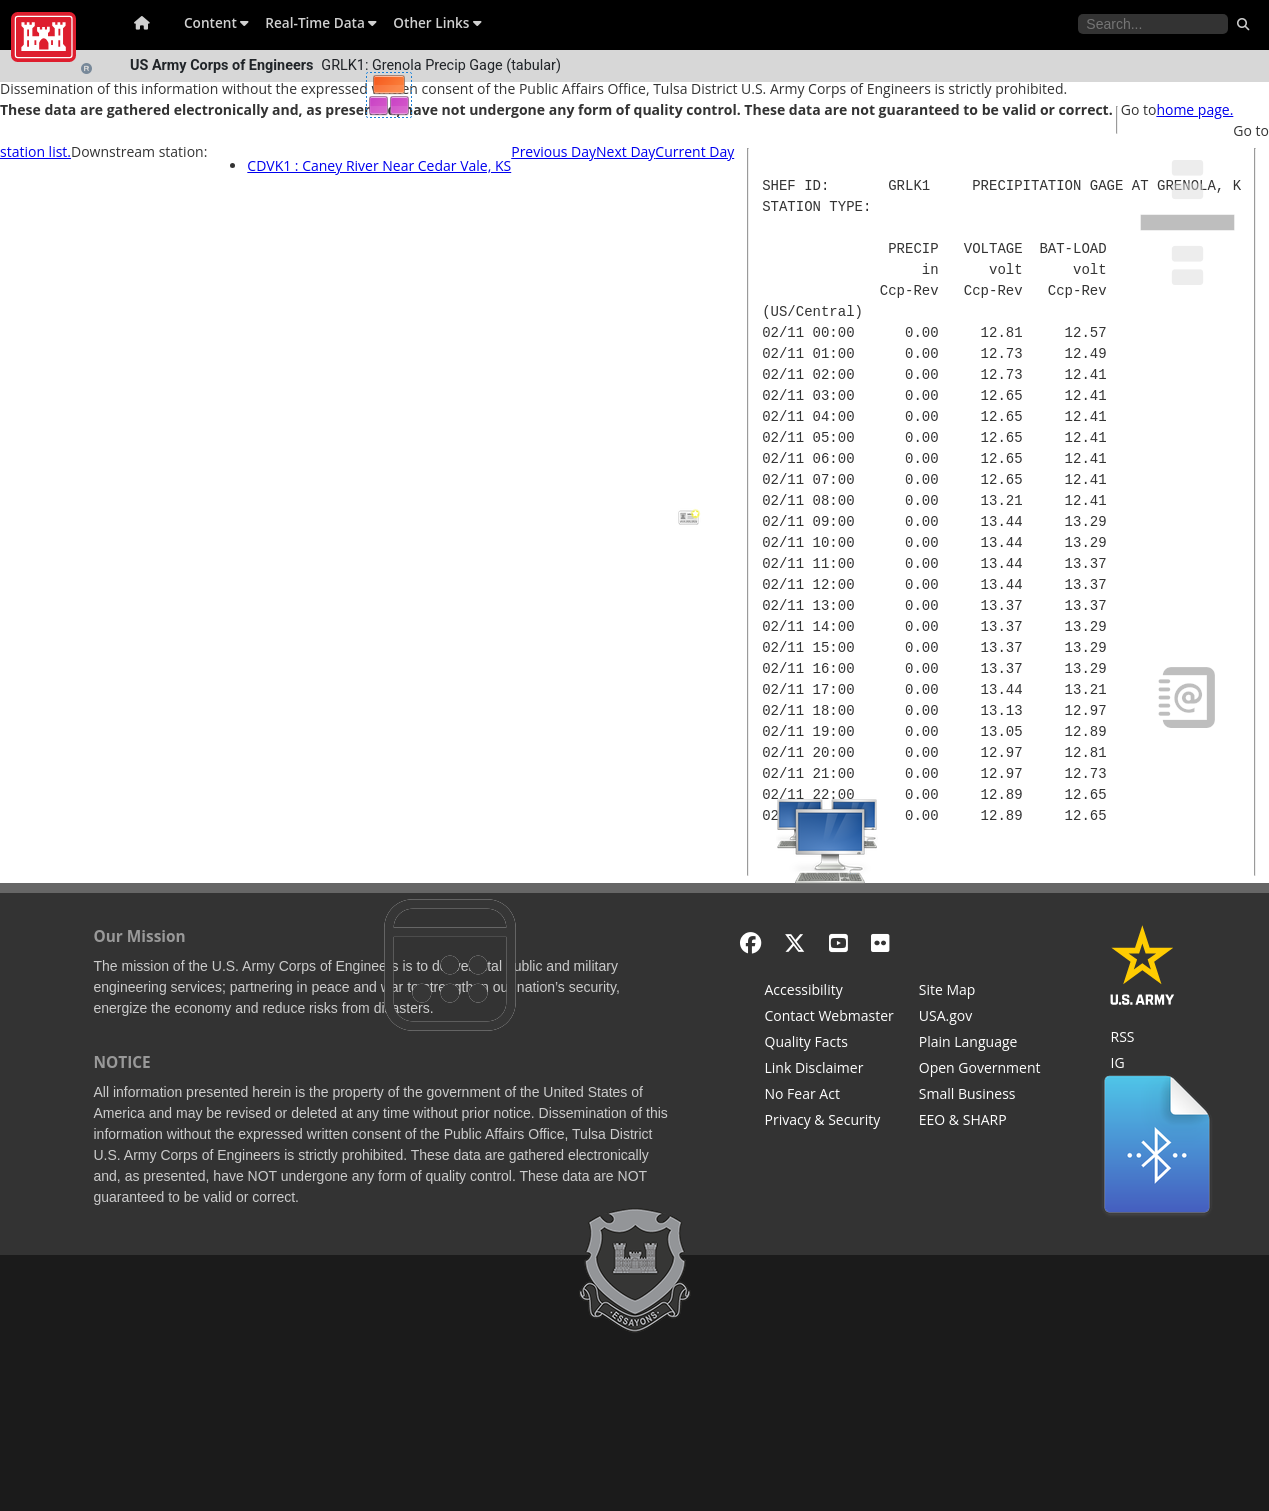 This screenshot has height=1511, width=1269. Describe the element at coordinates (688, 516) in the screenshot. I see `add a new contact` at that location.